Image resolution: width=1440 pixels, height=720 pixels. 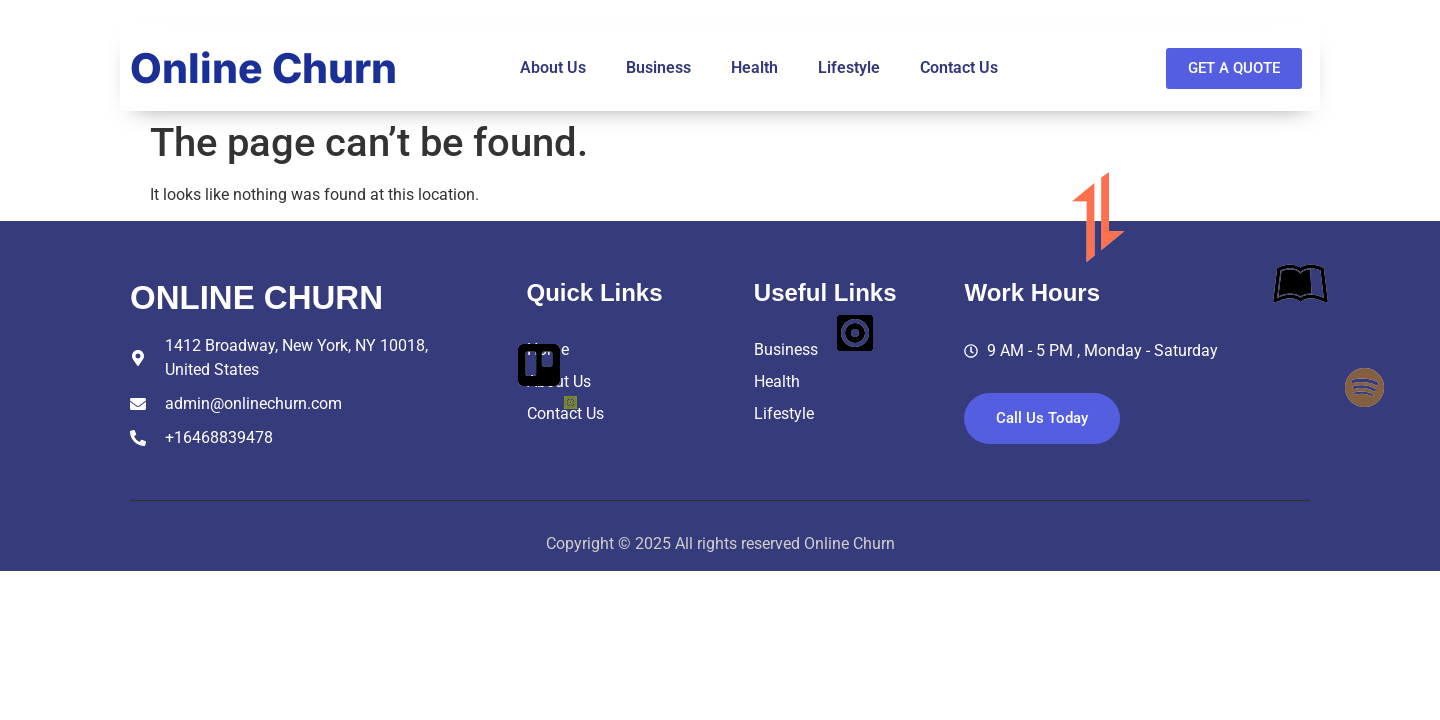 I want to click on open trello app, so click(x=539, y=365).